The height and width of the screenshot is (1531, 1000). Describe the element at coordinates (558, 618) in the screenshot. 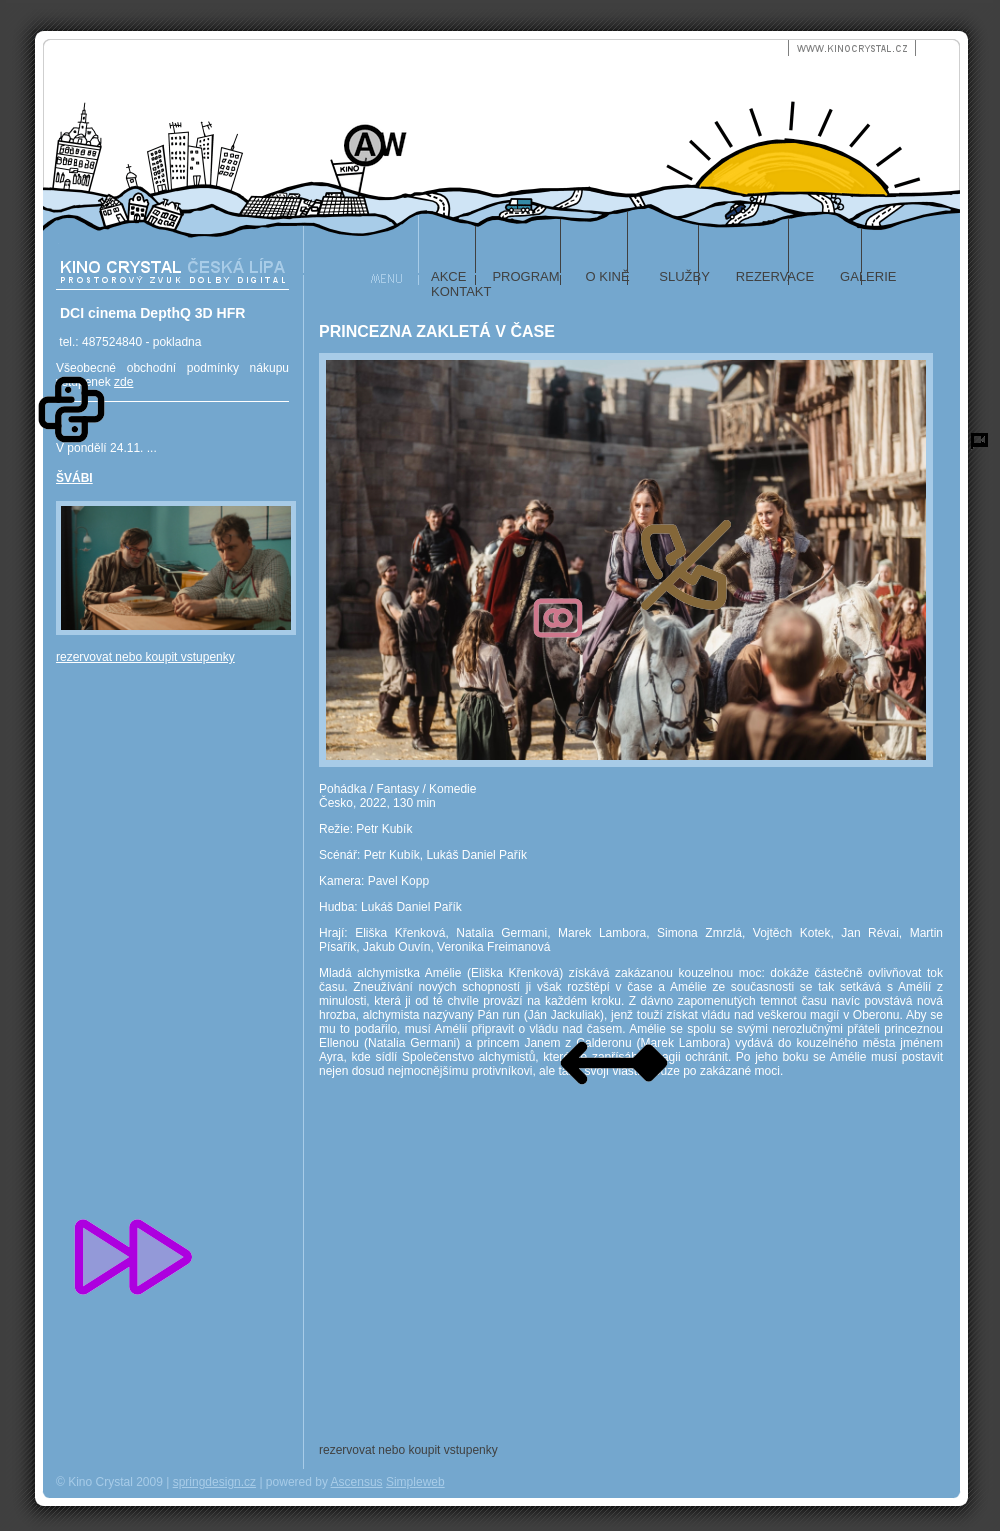

I see `pay with mastercard` at that location.